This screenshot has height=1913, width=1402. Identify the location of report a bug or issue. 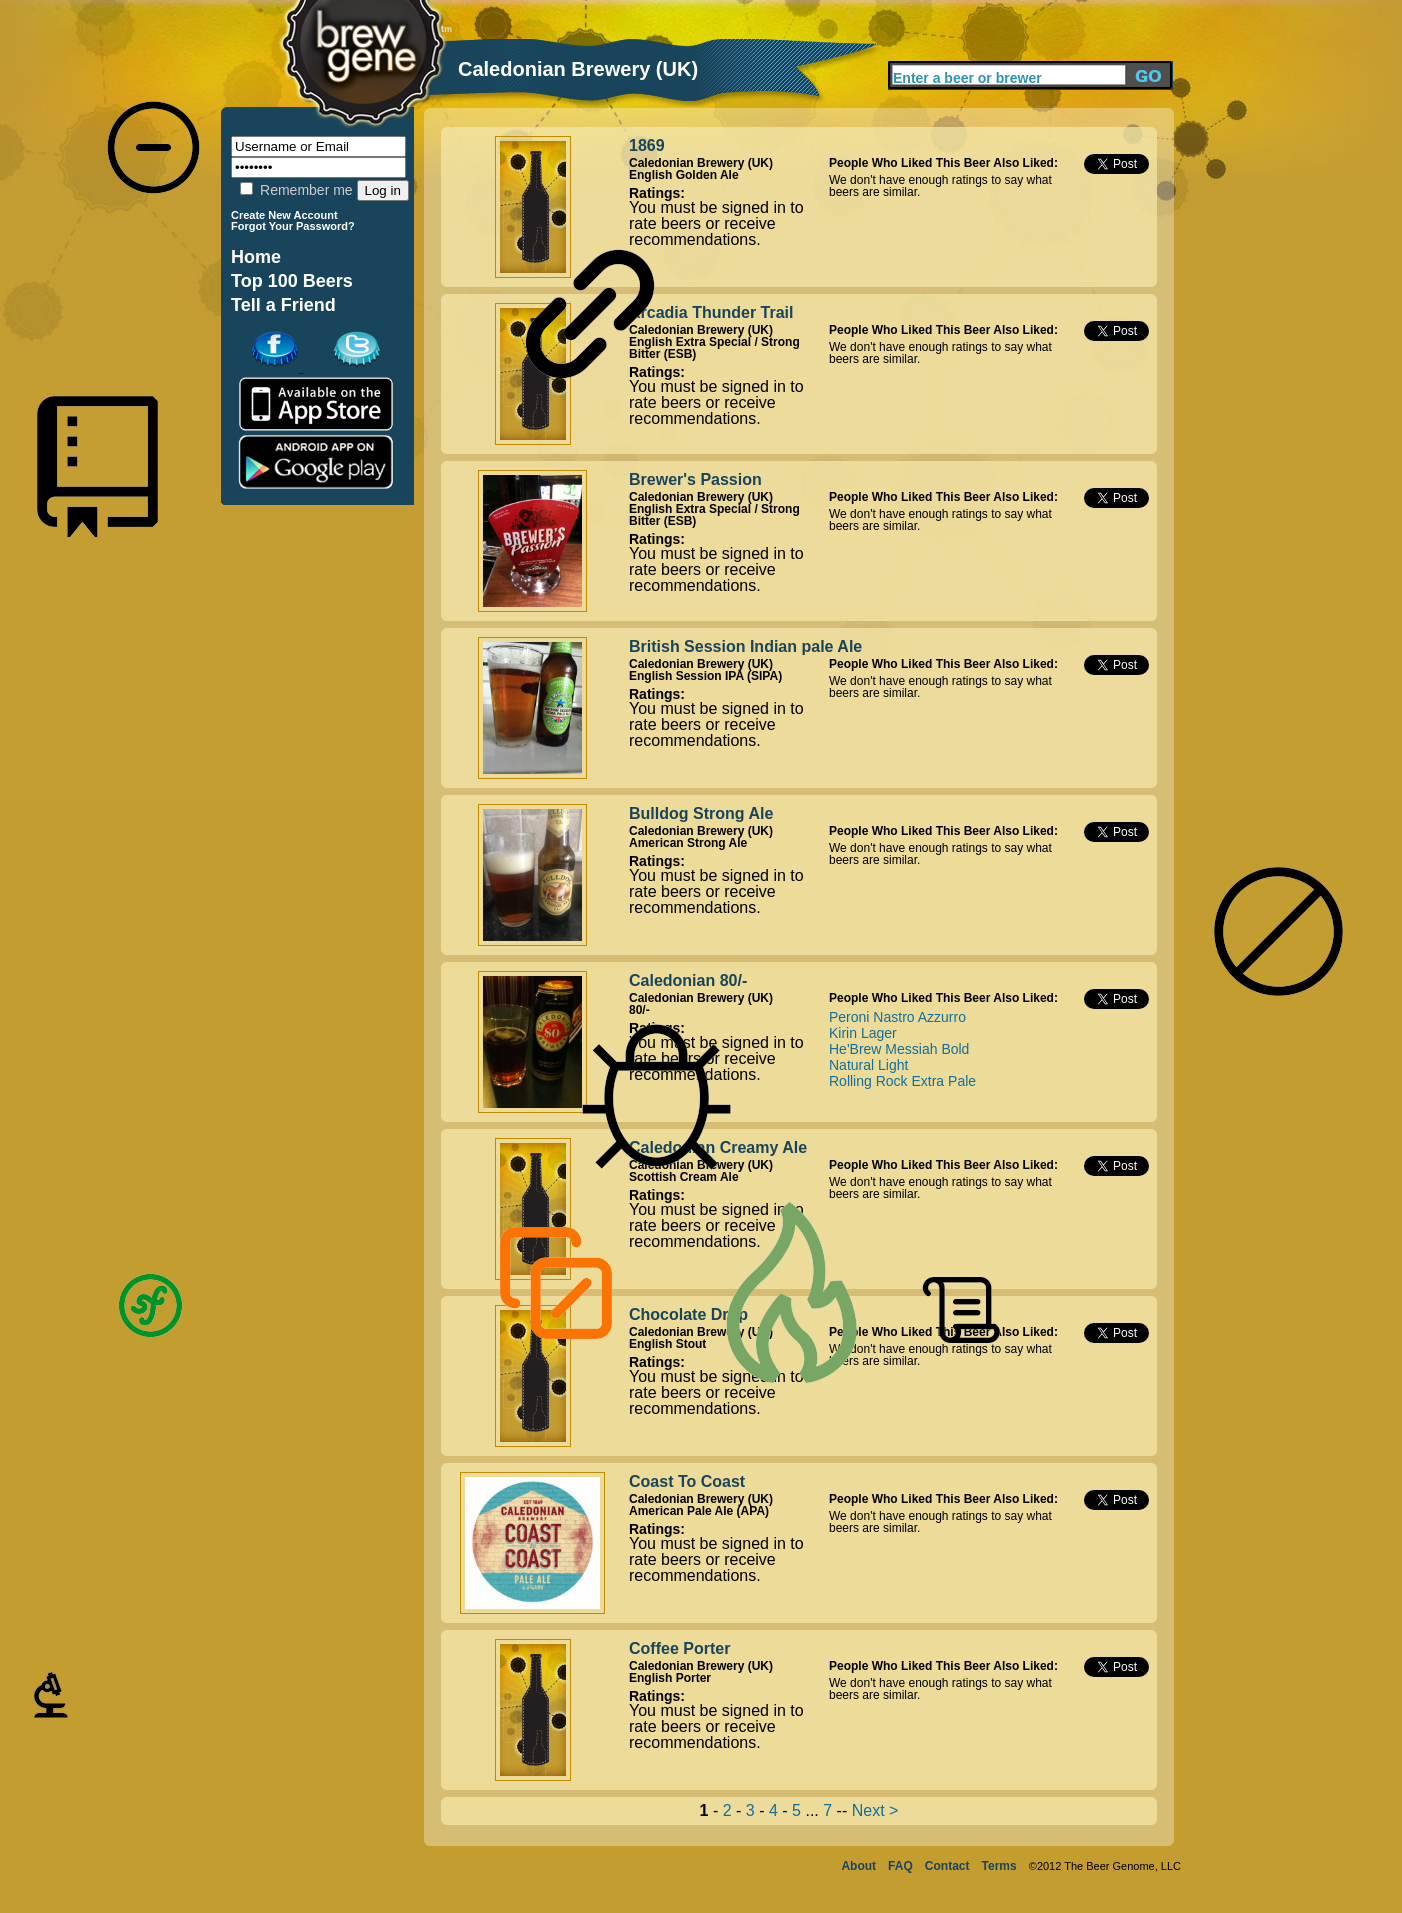
(657, 1099).